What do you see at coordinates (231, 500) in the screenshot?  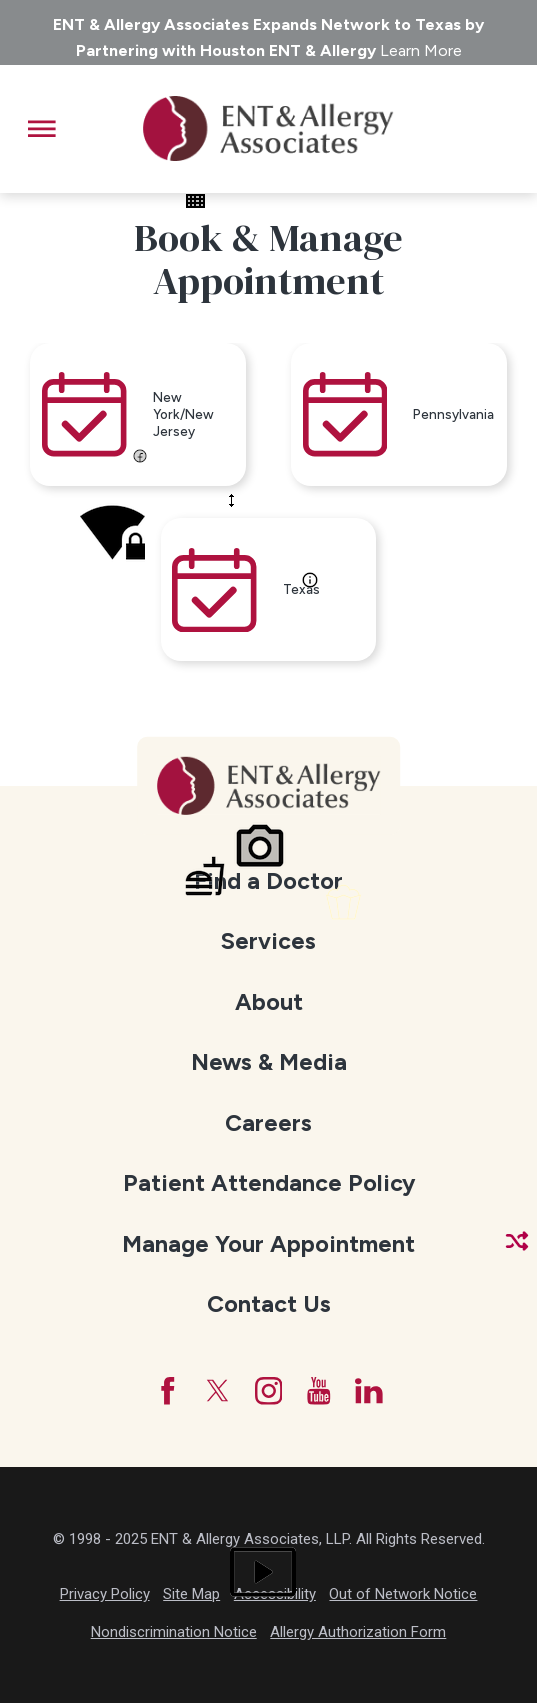 I see `adjust height or vertical size` at bounding box center [231, 500].